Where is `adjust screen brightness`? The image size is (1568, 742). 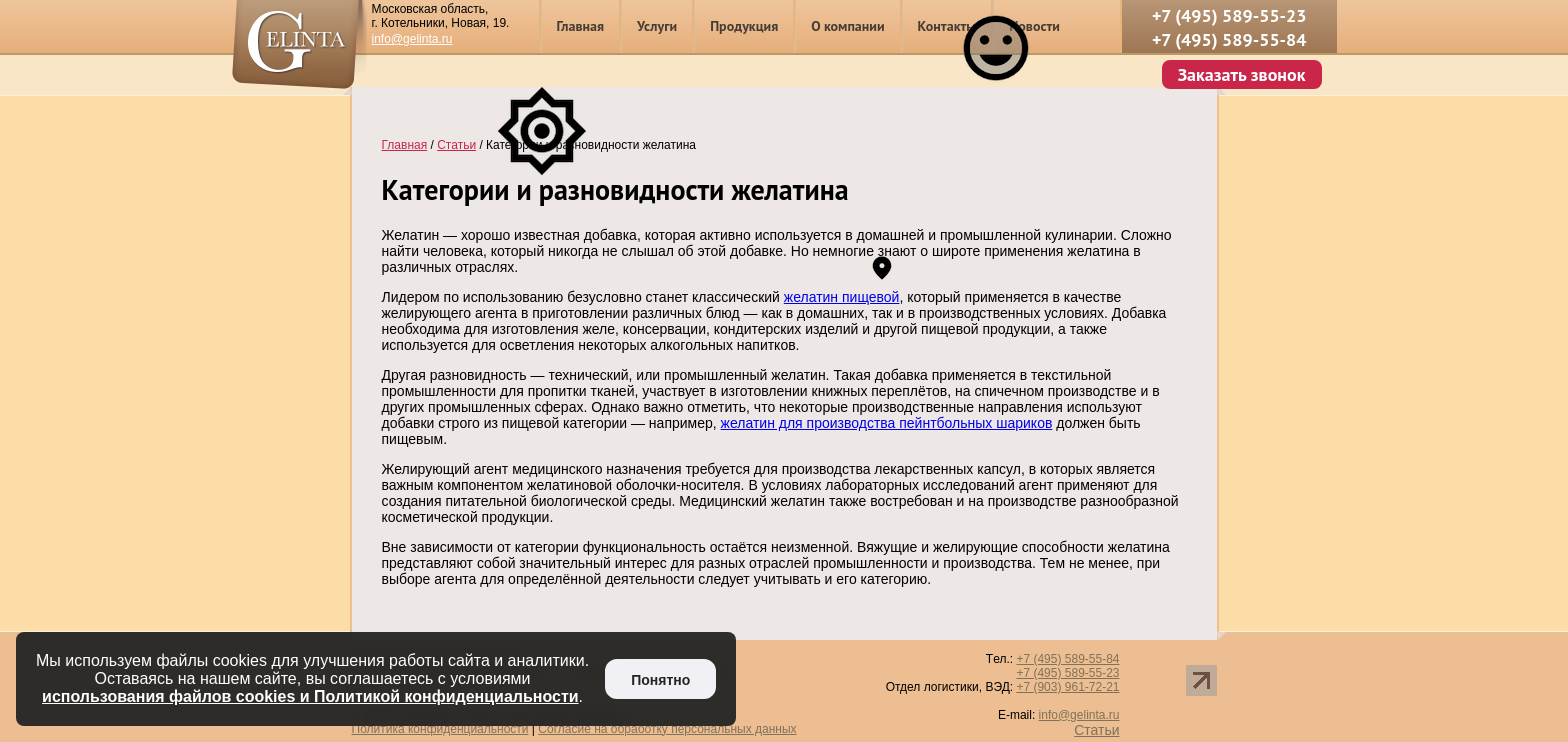
adjust screen brightness is located at coordinates (542, 131).